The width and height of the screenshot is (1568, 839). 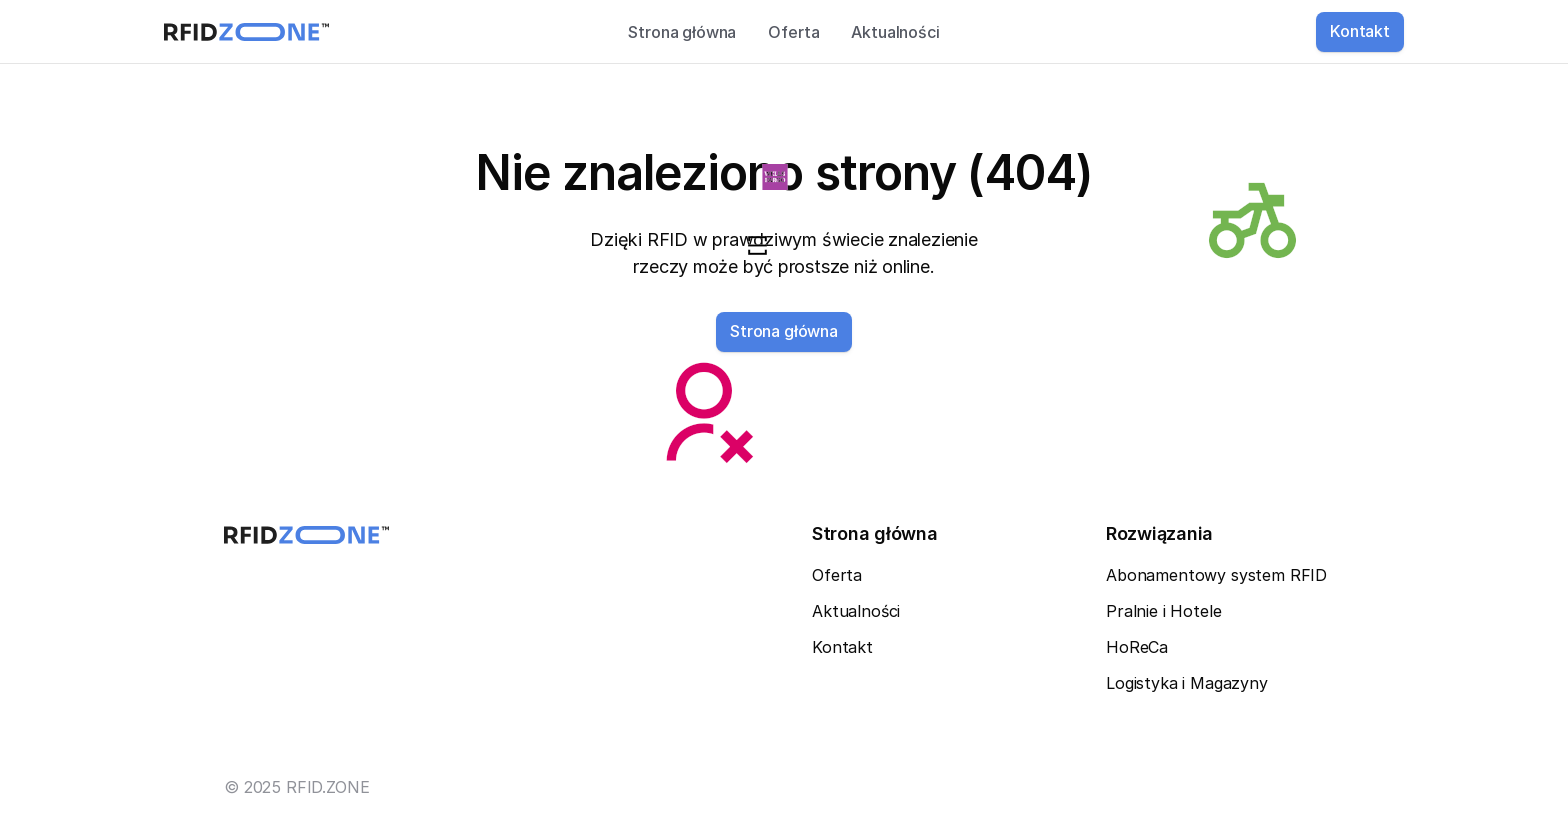 I want to click on open the Wells Fargo banking app, so click(x=775, y=177).